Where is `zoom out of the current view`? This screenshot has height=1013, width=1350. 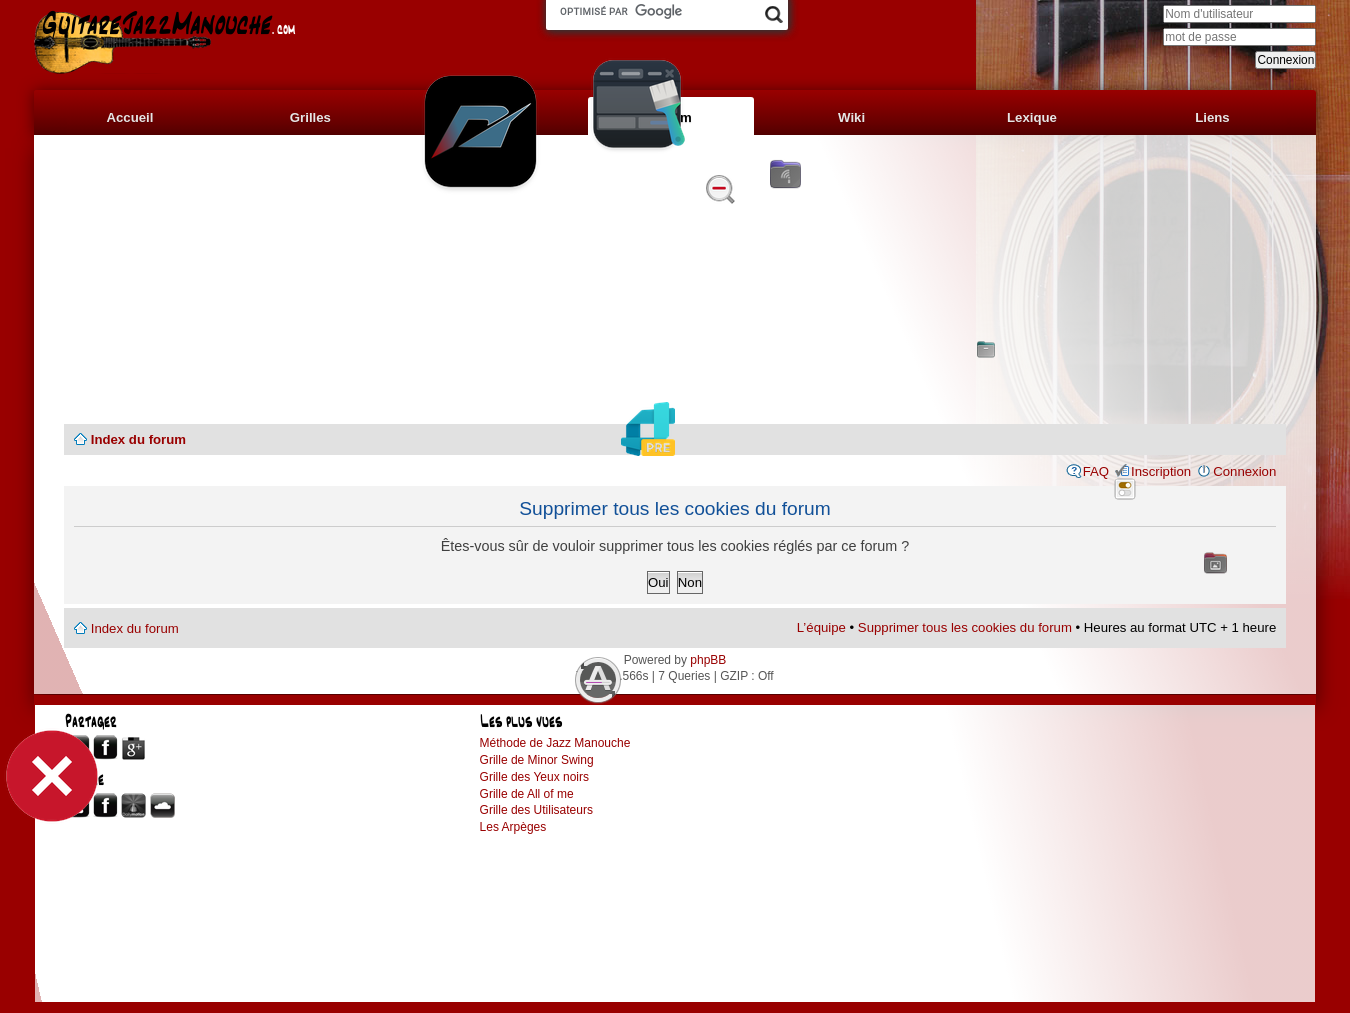
zoom out of the current view is located at coordinates (720, 189).